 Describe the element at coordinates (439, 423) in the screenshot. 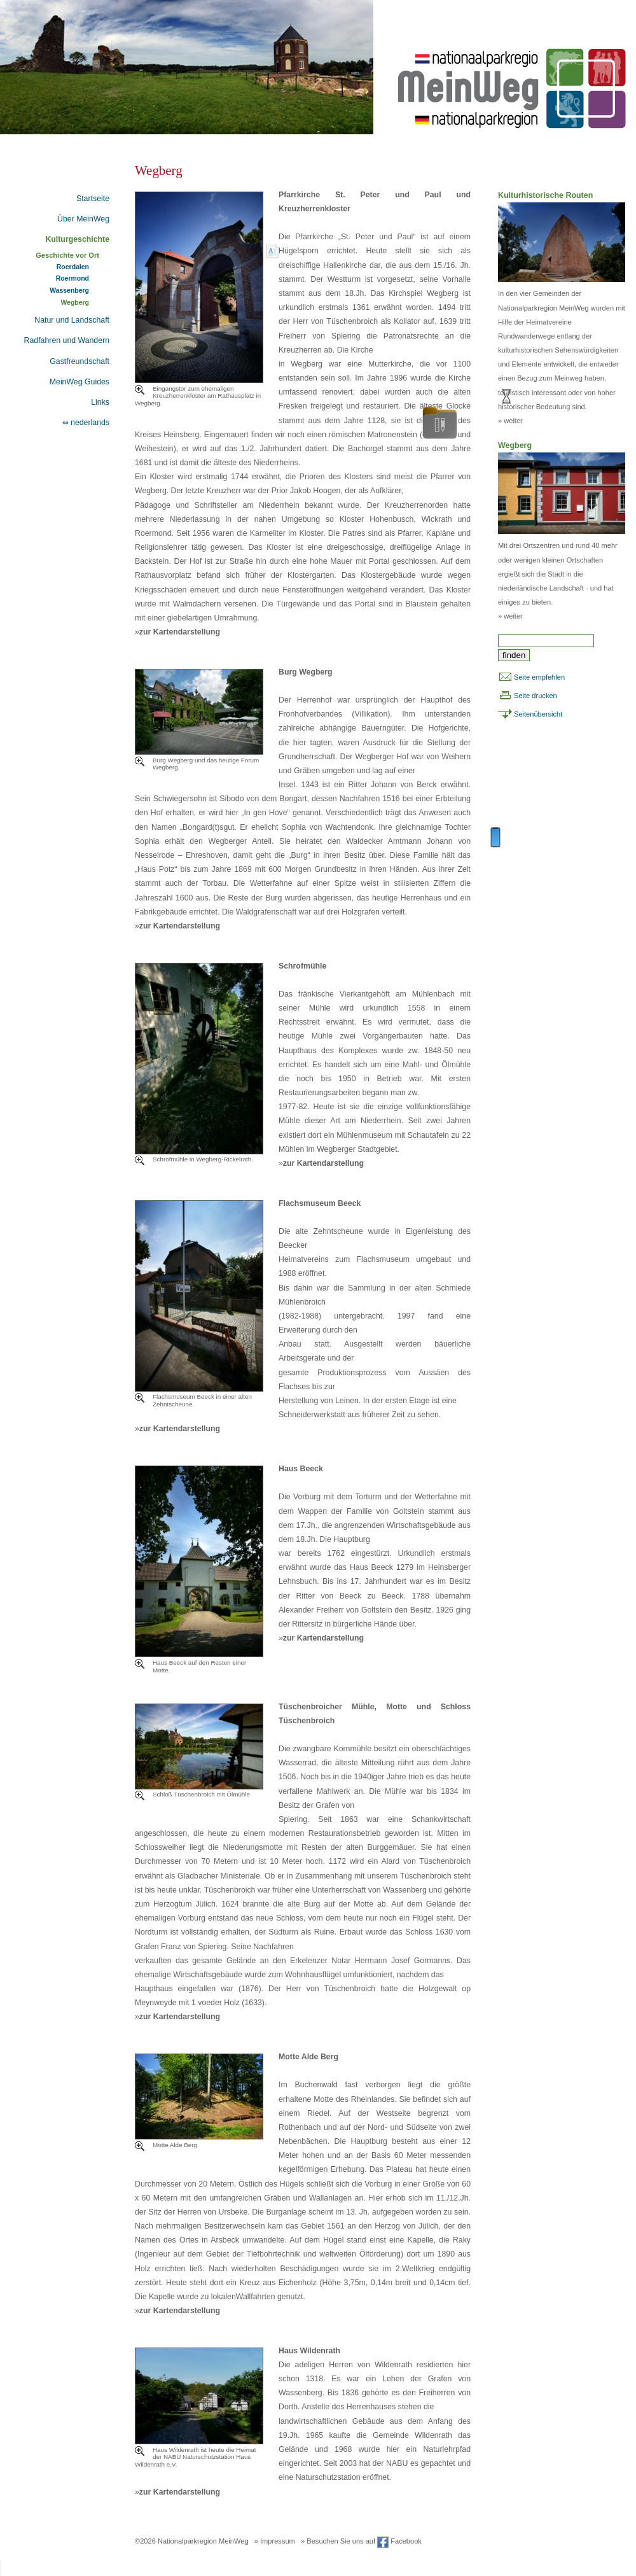

I see `open templates folder` at that location.